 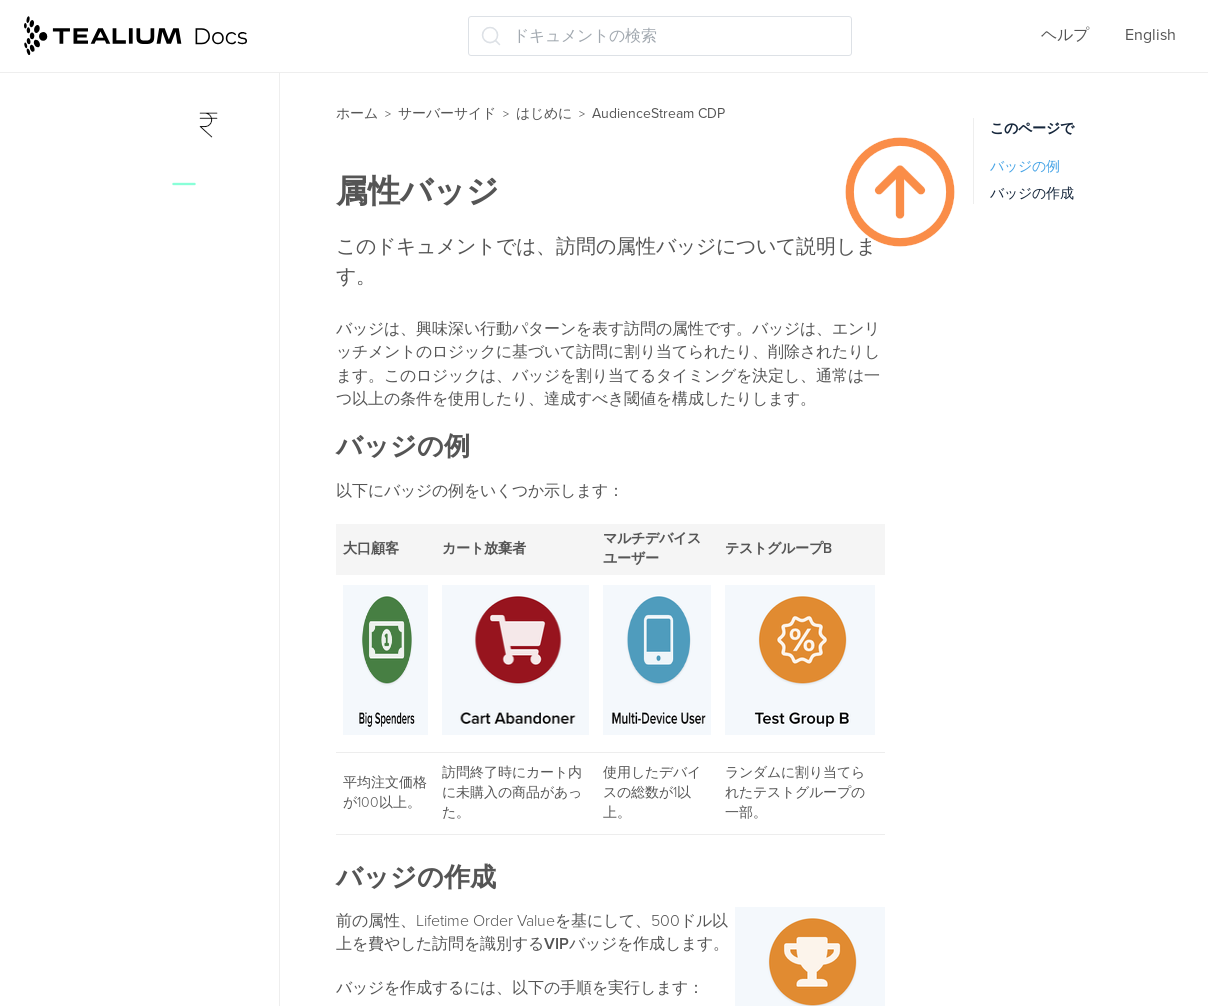 I want to click on view price in Indian rupees, so click(x=207, y=124).